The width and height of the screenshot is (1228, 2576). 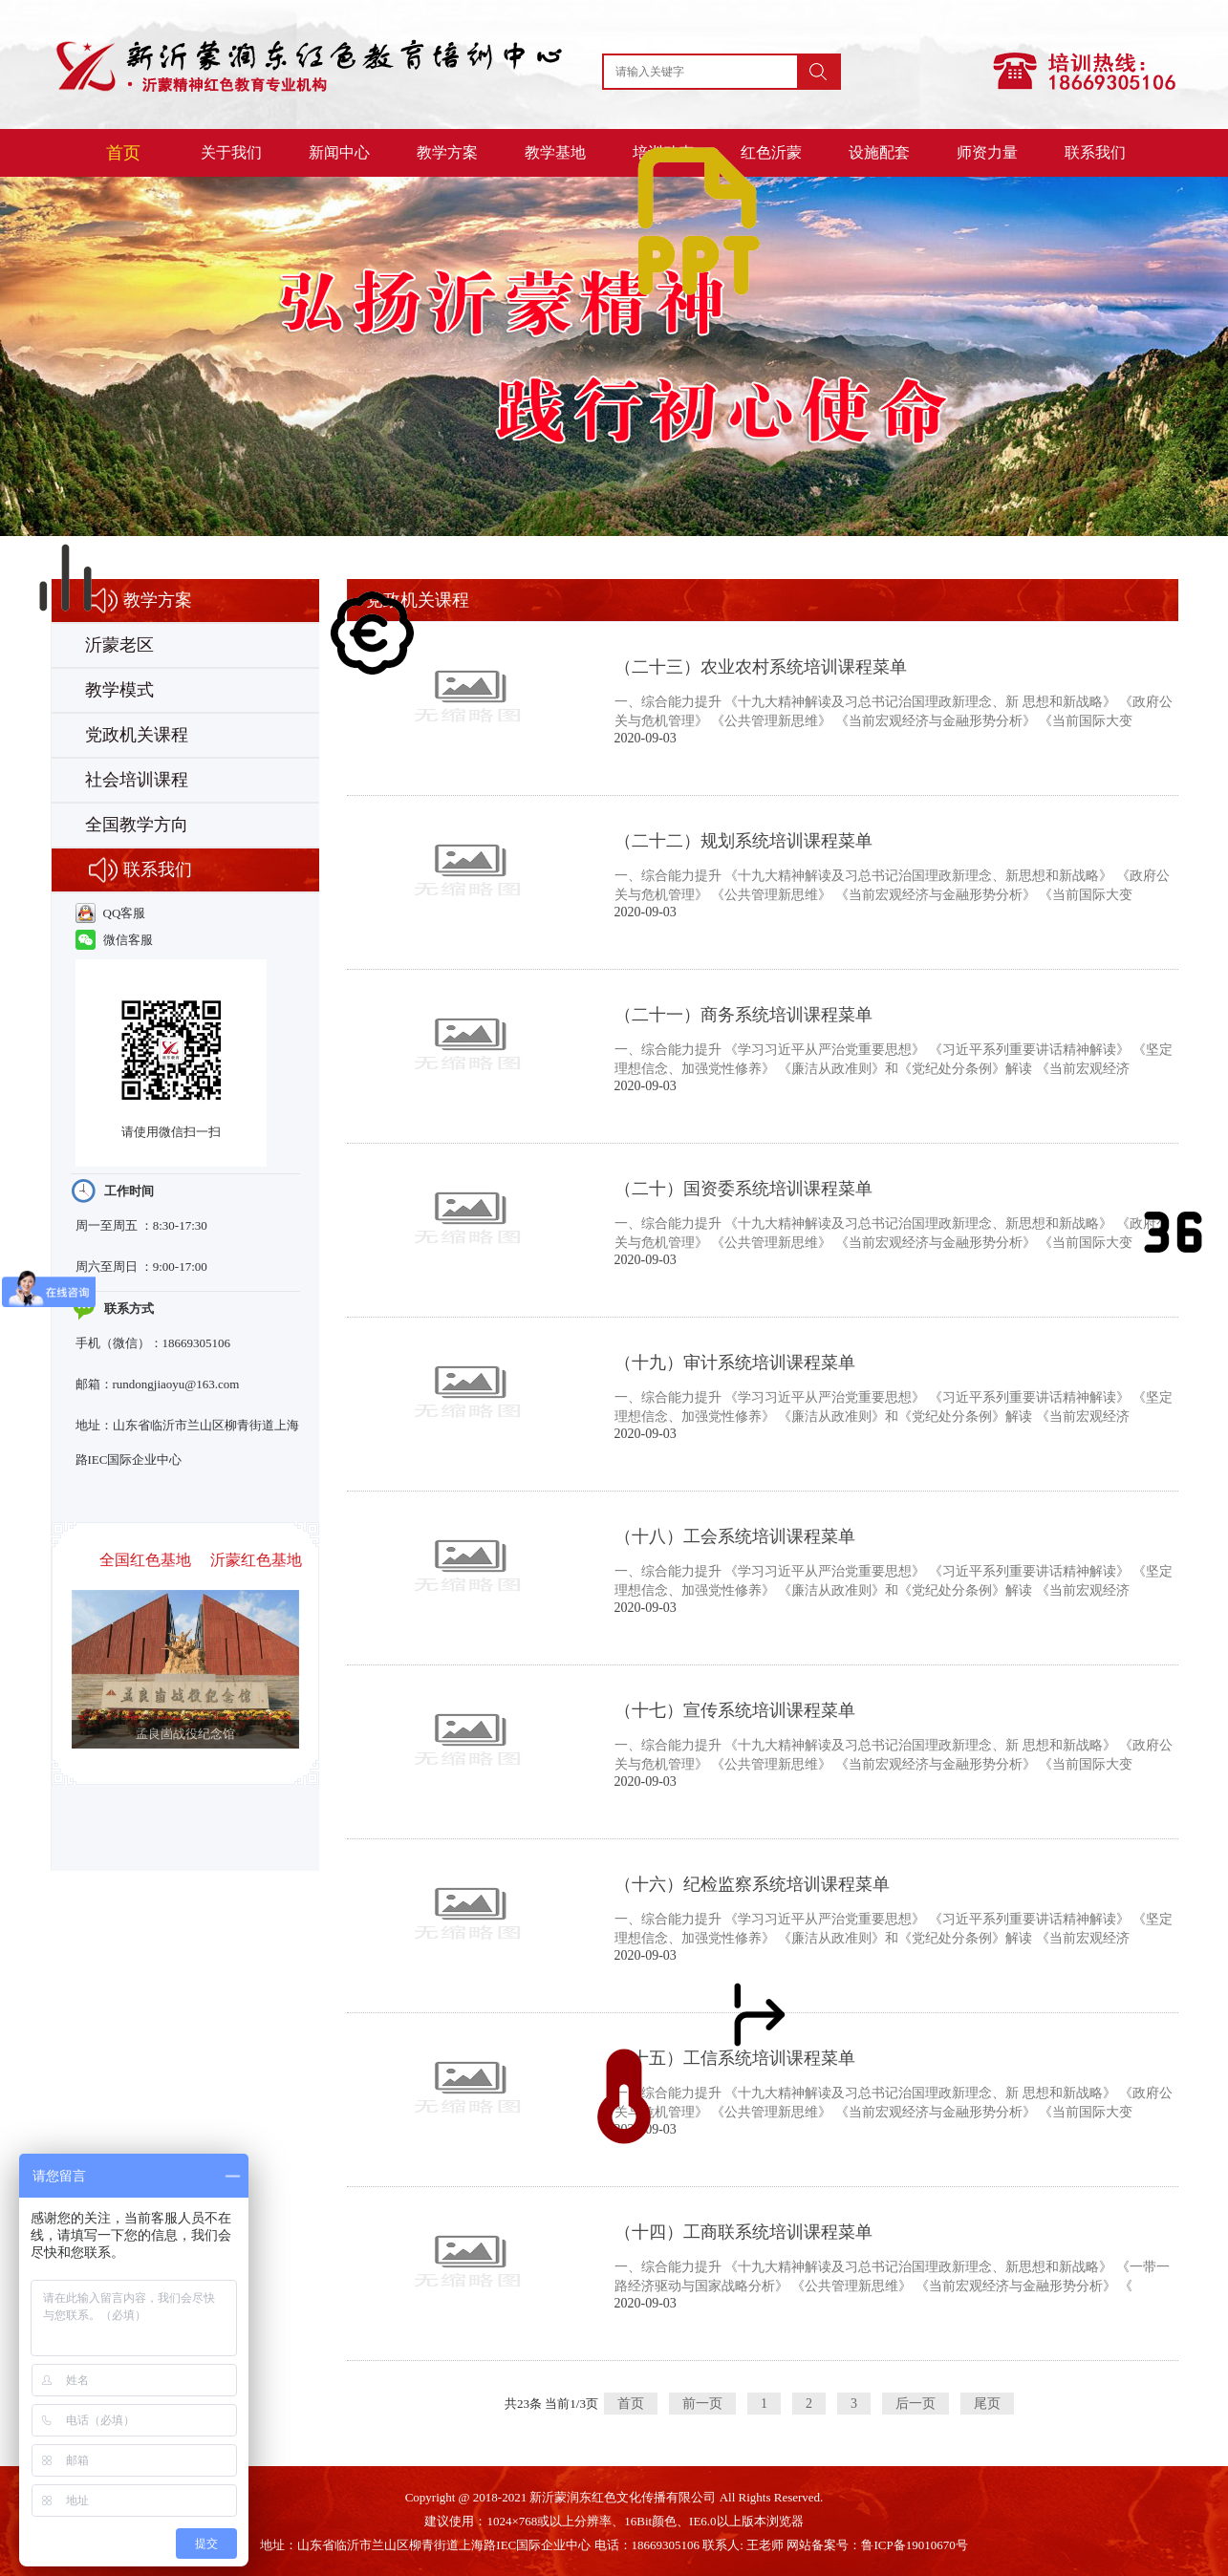 What do you see at coordinates (624, 2096) in the screenshot?
I see `indicates moderate or medium temperature level` at bounding box center [624, 2096].